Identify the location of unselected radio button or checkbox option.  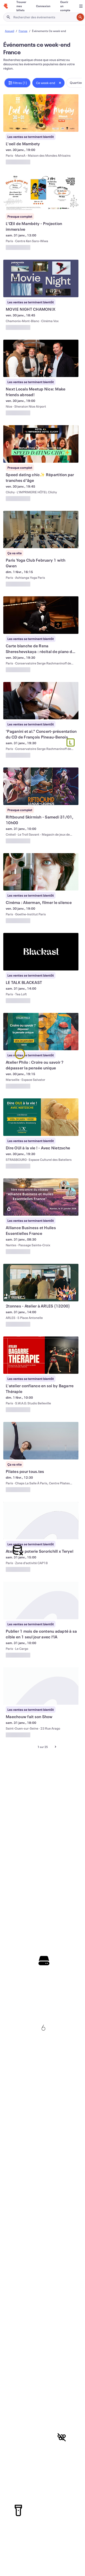
(20, 1054).